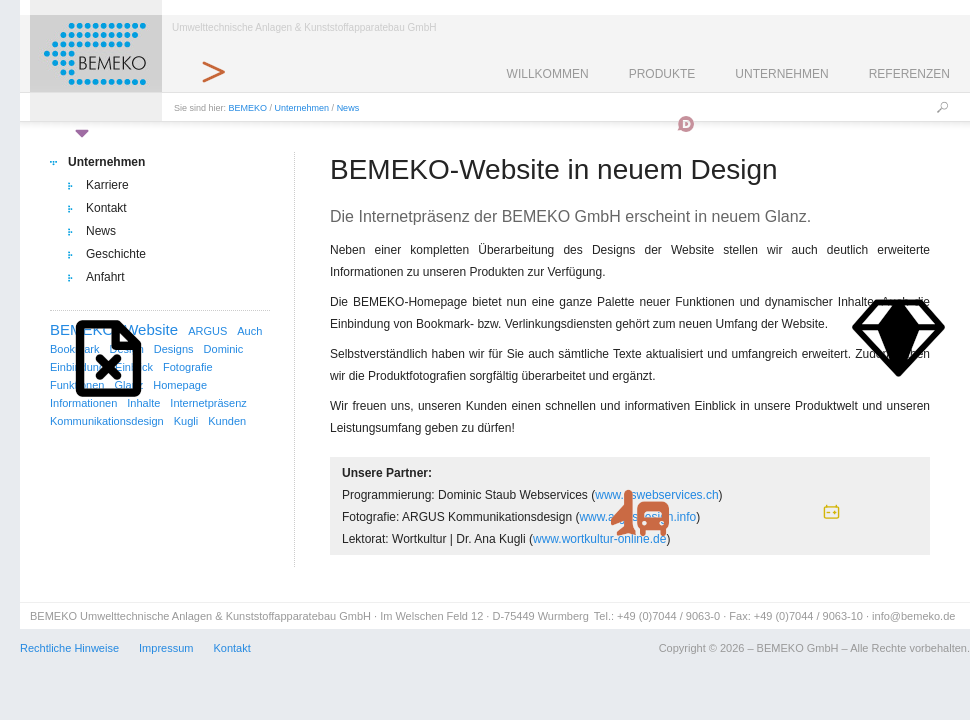  Describe the element at coordinates (686, 124) in the screenshot. I see `disqus commenting platform logo` at that location.